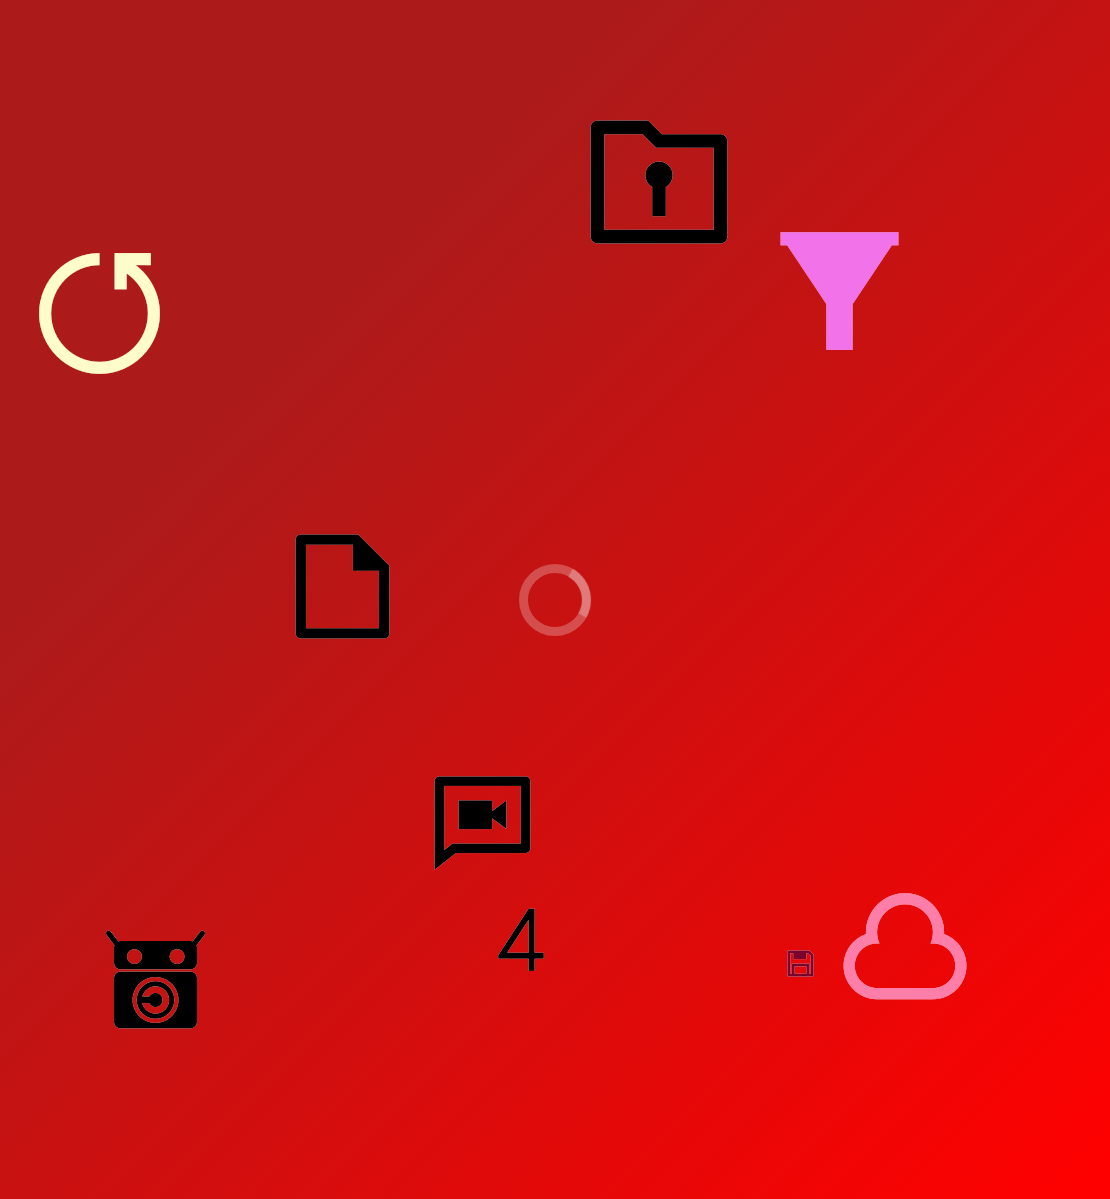  What do you see at coordinates (800, 963) in the screenshot?
I see `save current file or document` at bounding box center [800, 963].